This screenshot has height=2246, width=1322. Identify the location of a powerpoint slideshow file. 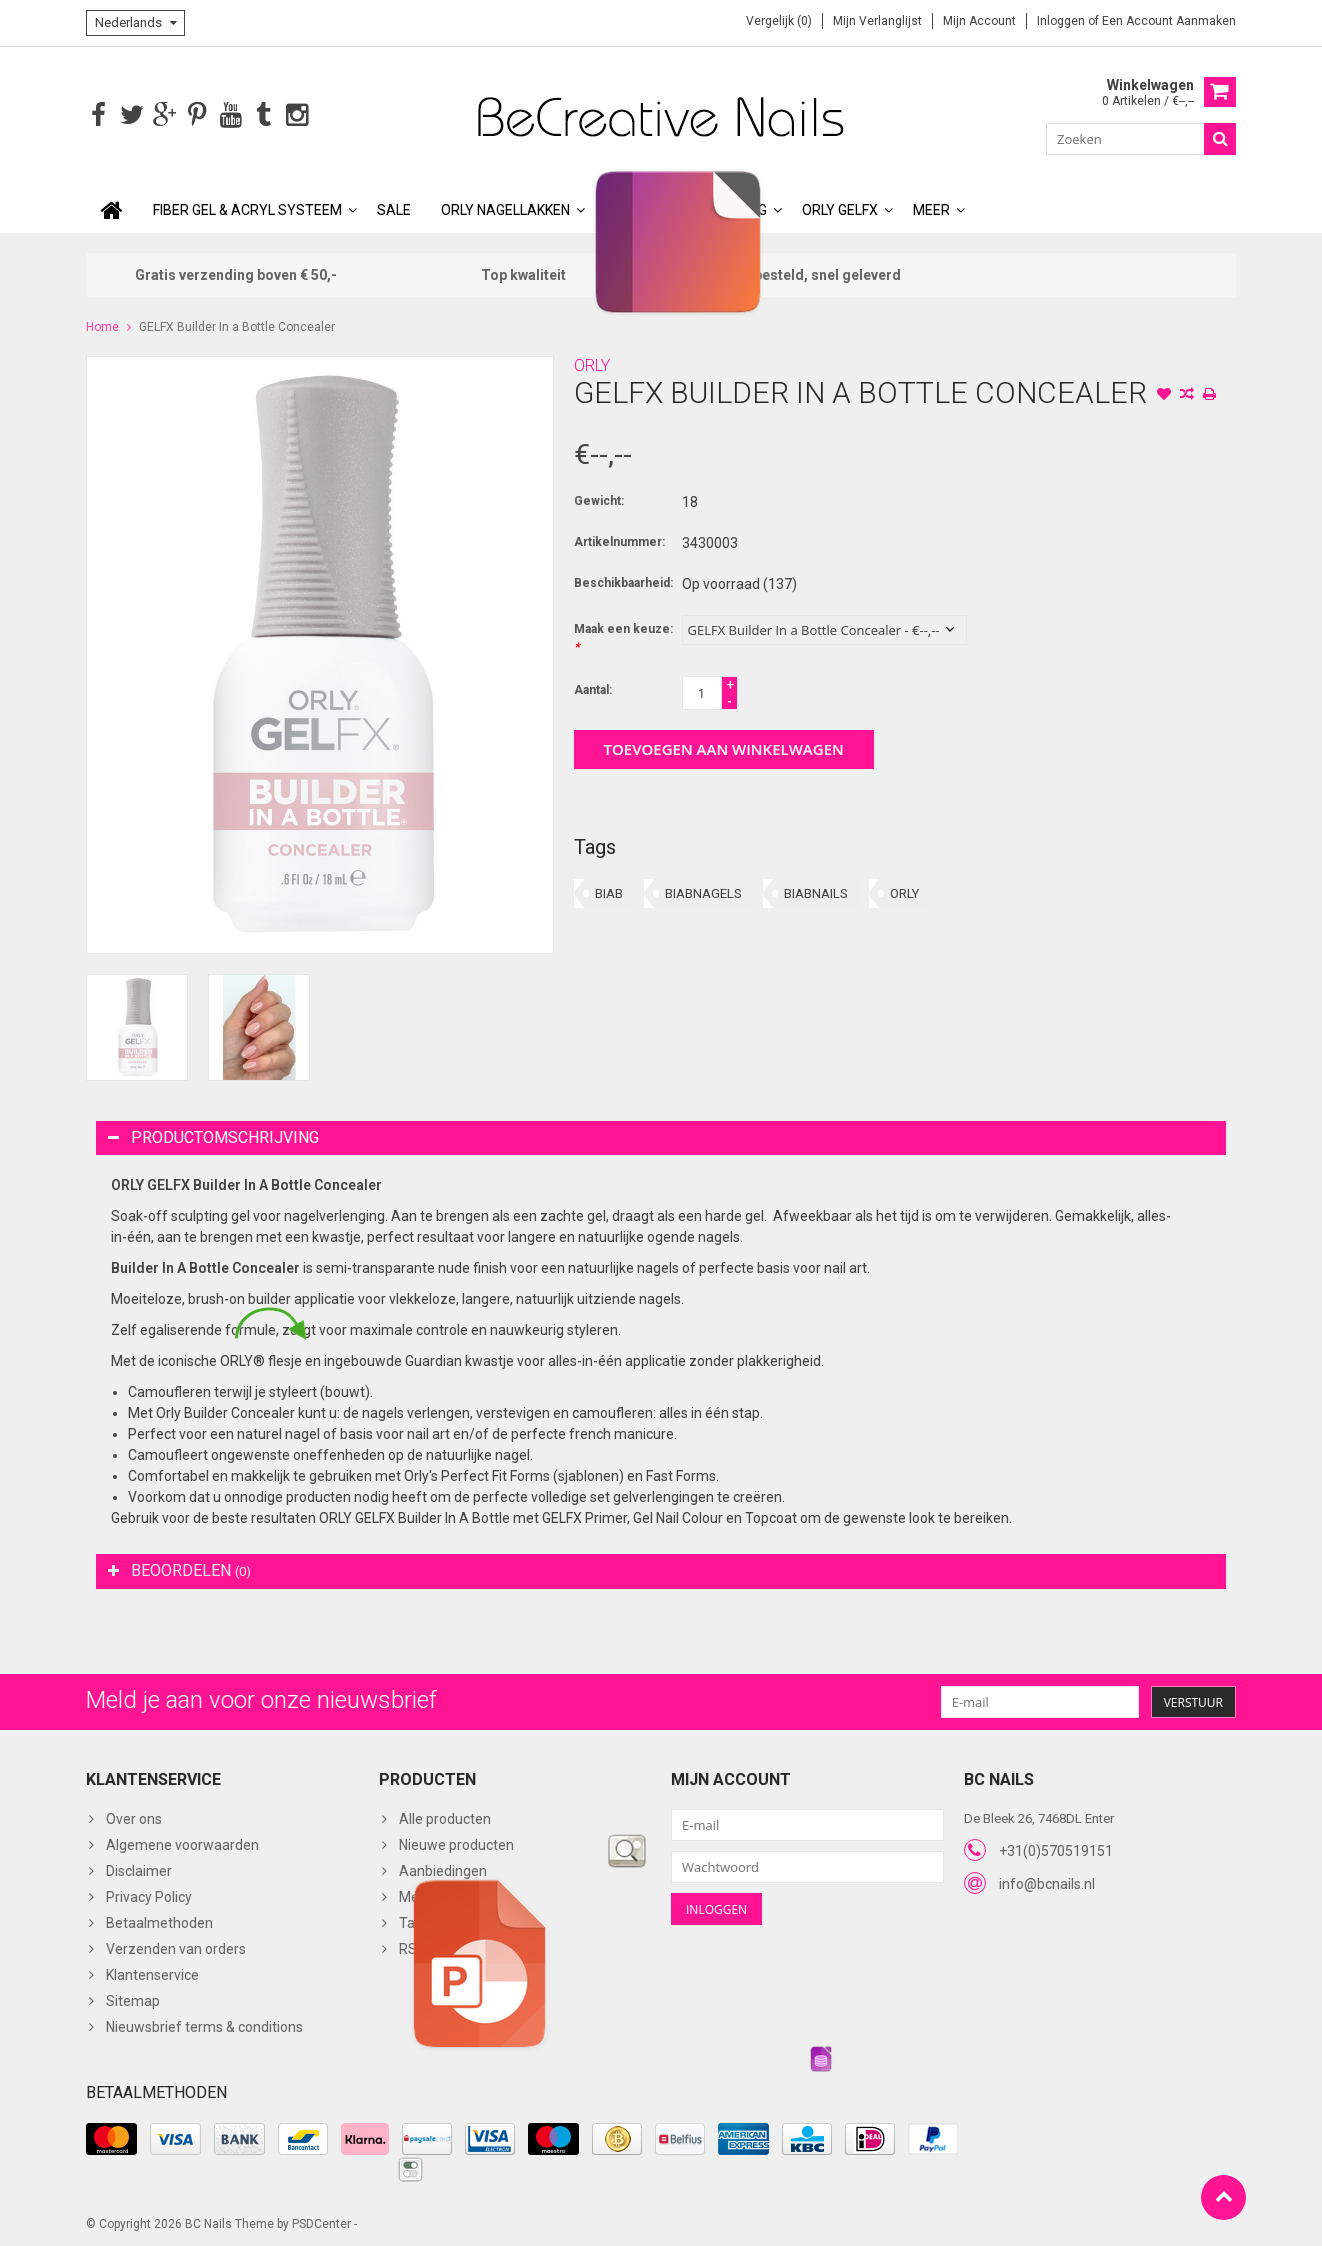
(479, 1963).